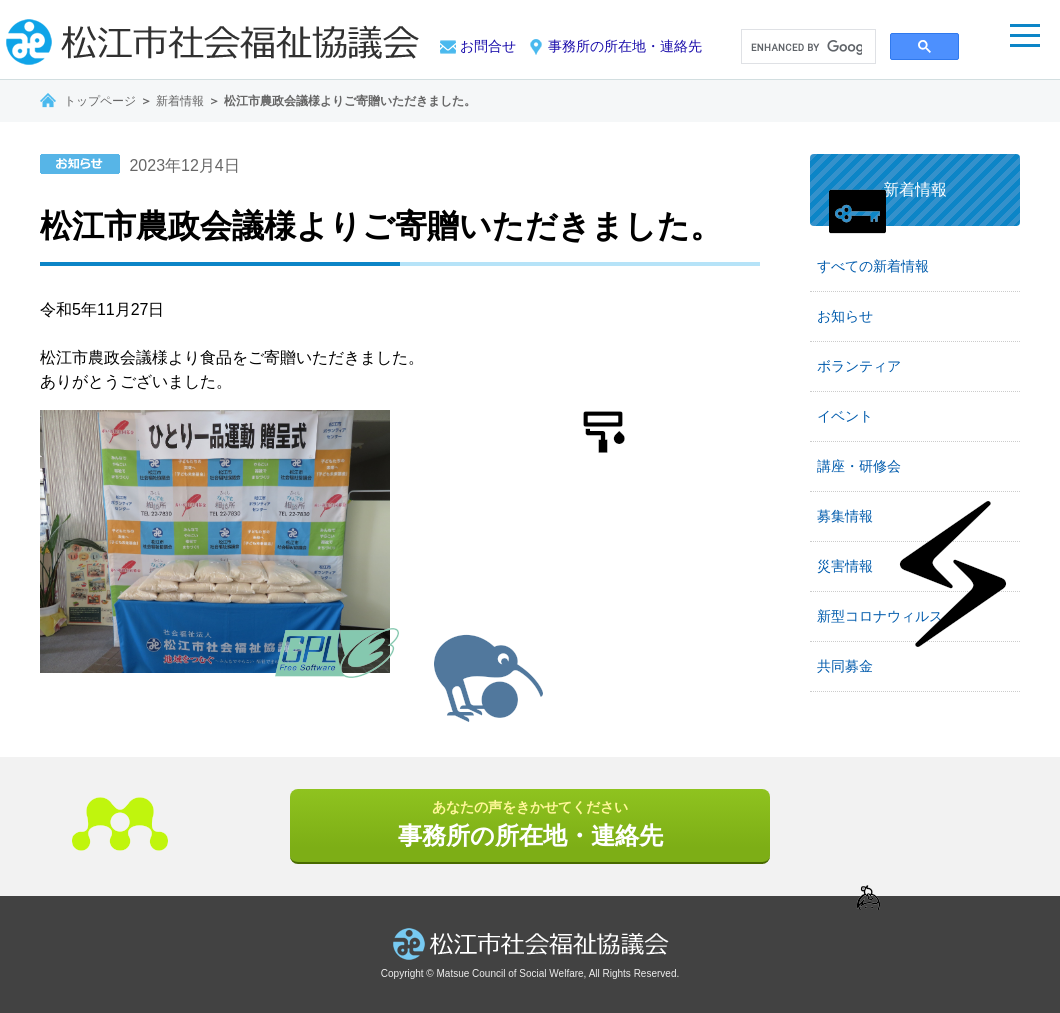  Describe the element at coordinates (603, 431) in the screenshot. I see `access painting or drawing tools` at that location.